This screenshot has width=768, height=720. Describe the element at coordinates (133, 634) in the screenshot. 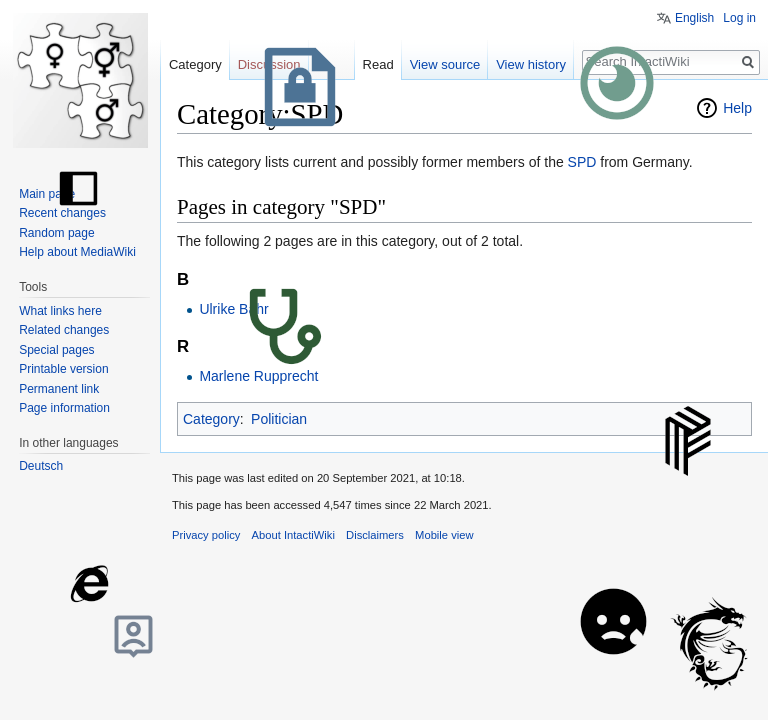

I see `view profile location or address` at that location.